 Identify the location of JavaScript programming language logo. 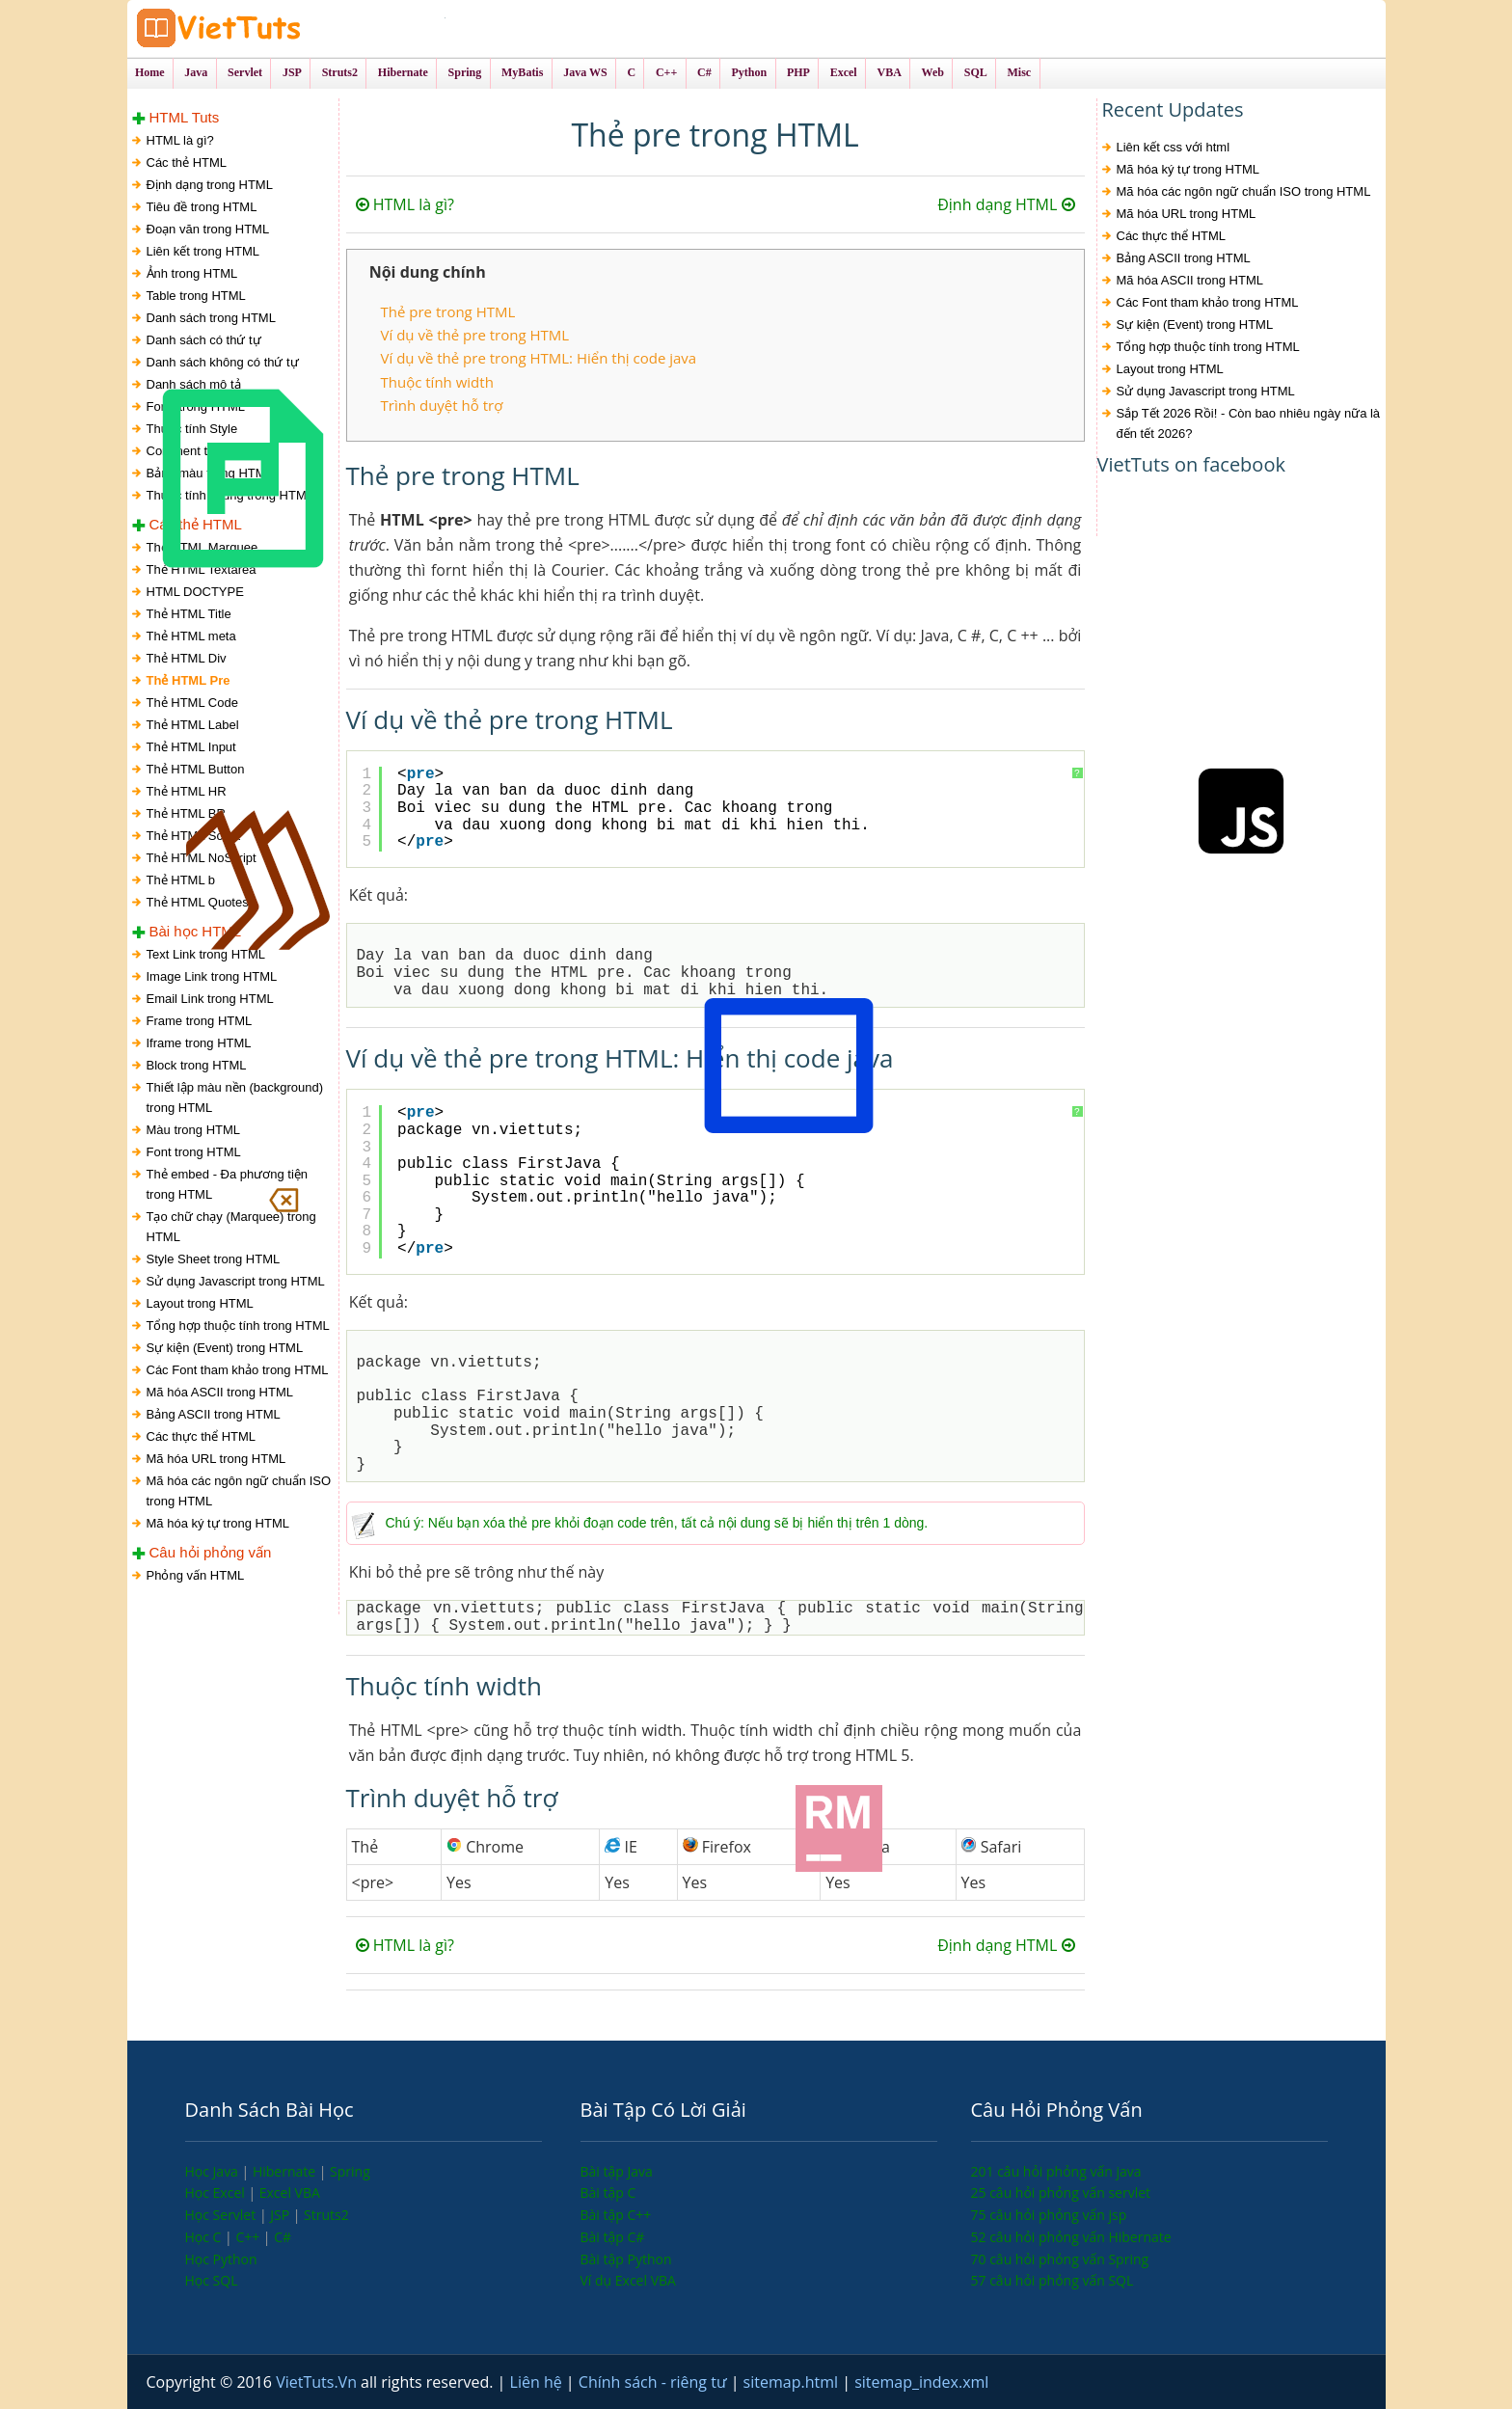
(1241, 811).